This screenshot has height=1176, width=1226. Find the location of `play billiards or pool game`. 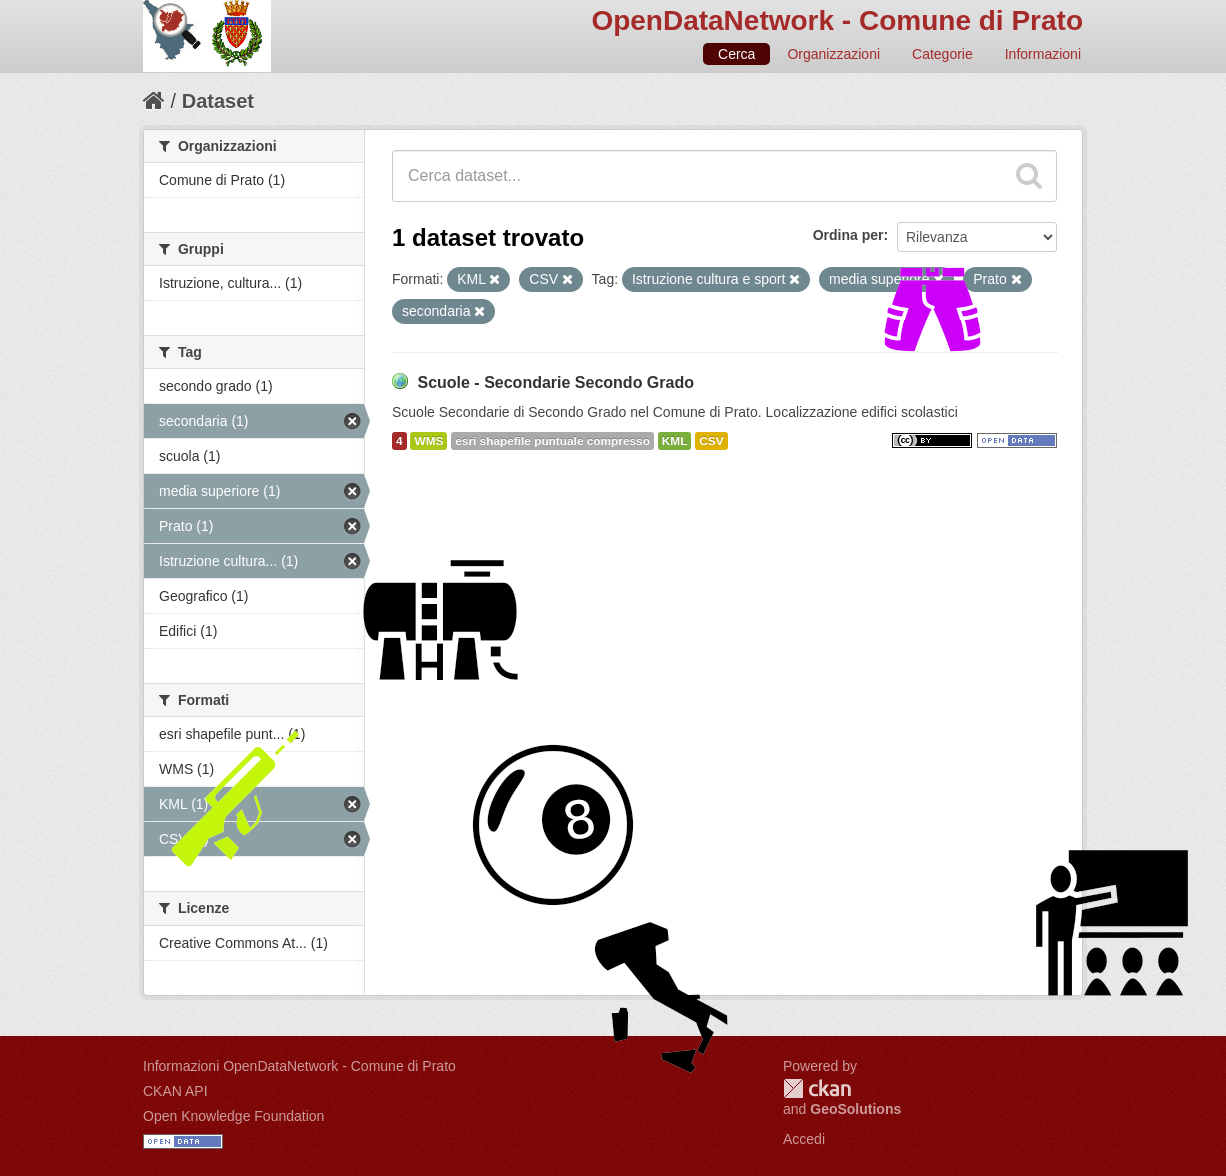

play billiards or pool game is located at coordinates (553, 825).